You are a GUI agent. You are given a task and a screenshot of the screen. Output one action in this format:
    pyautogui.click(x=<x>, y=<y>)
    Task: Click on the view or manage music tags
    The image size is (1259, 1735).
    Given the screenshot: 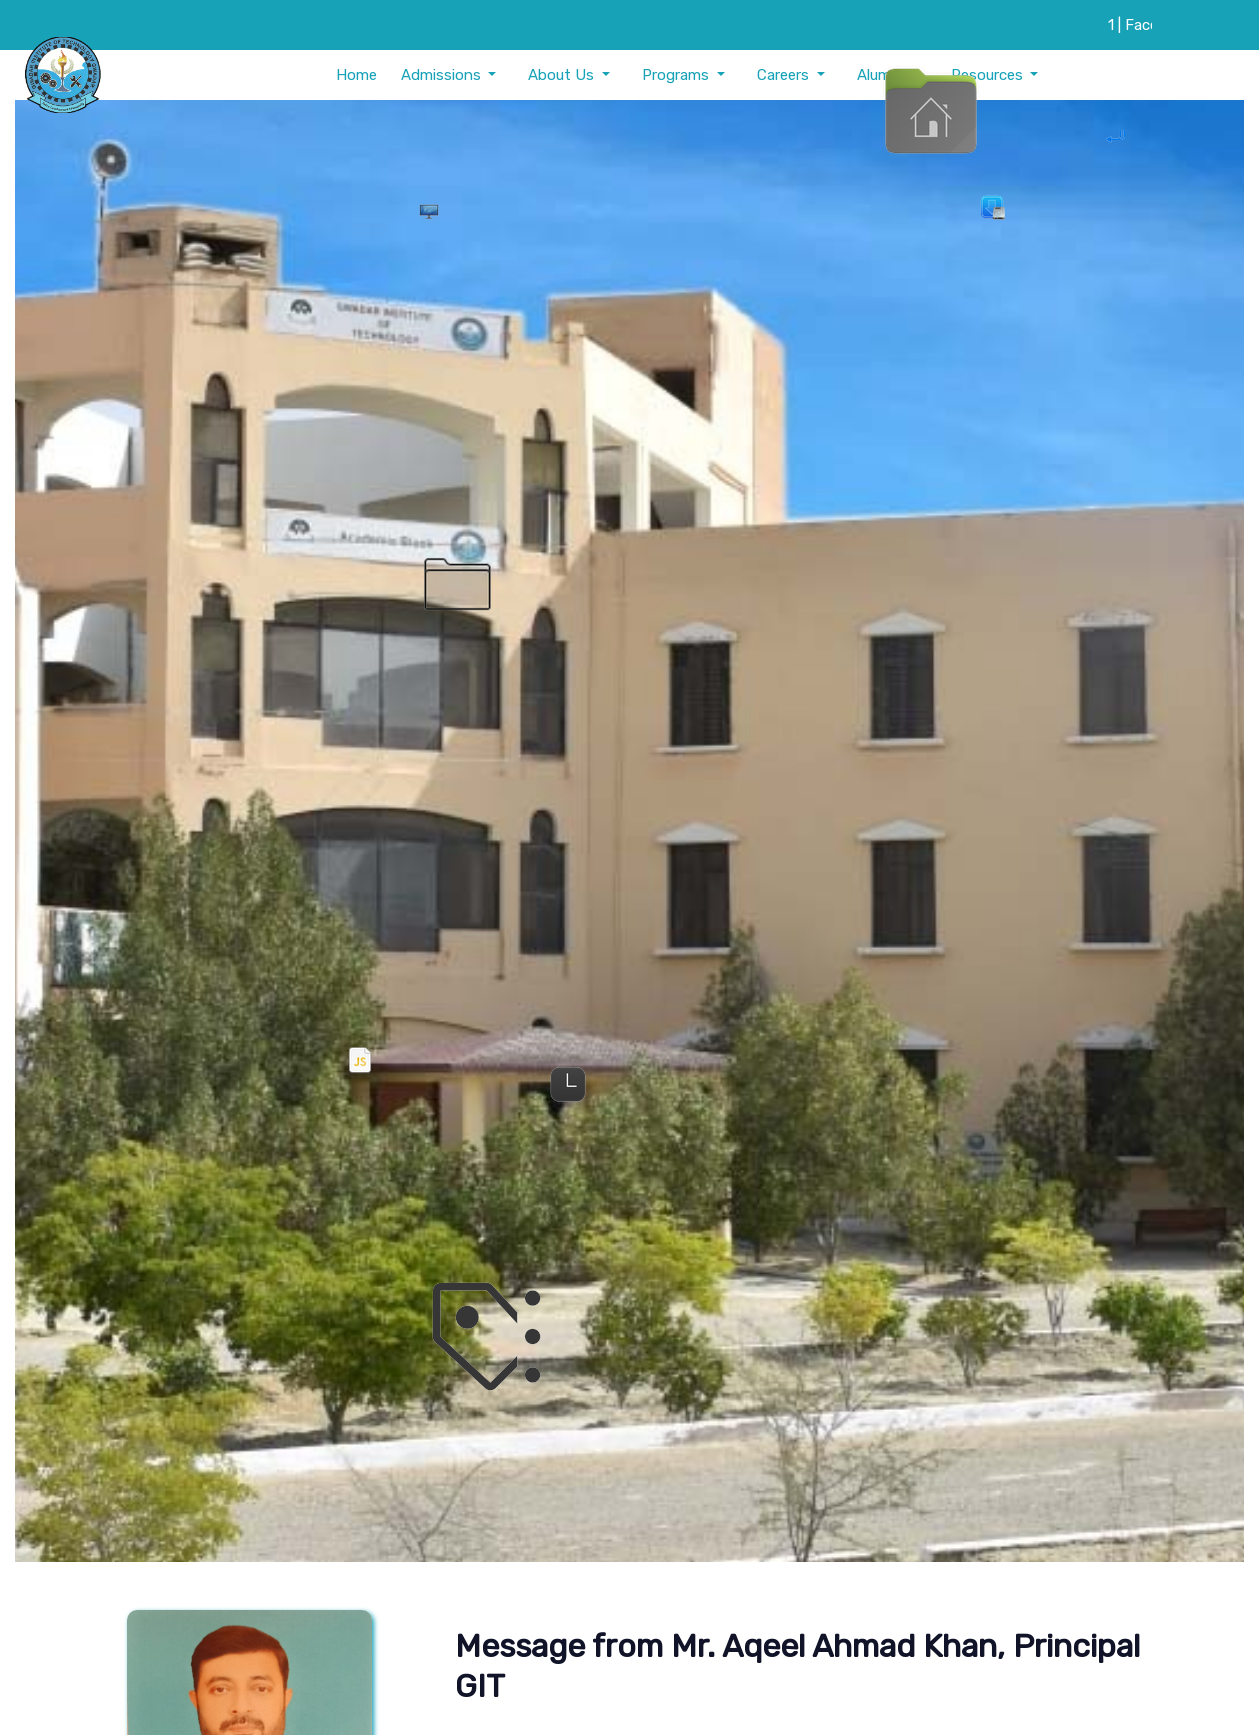 What is the action you would take?
    pyautogui.click(x=486, y=1336)
    